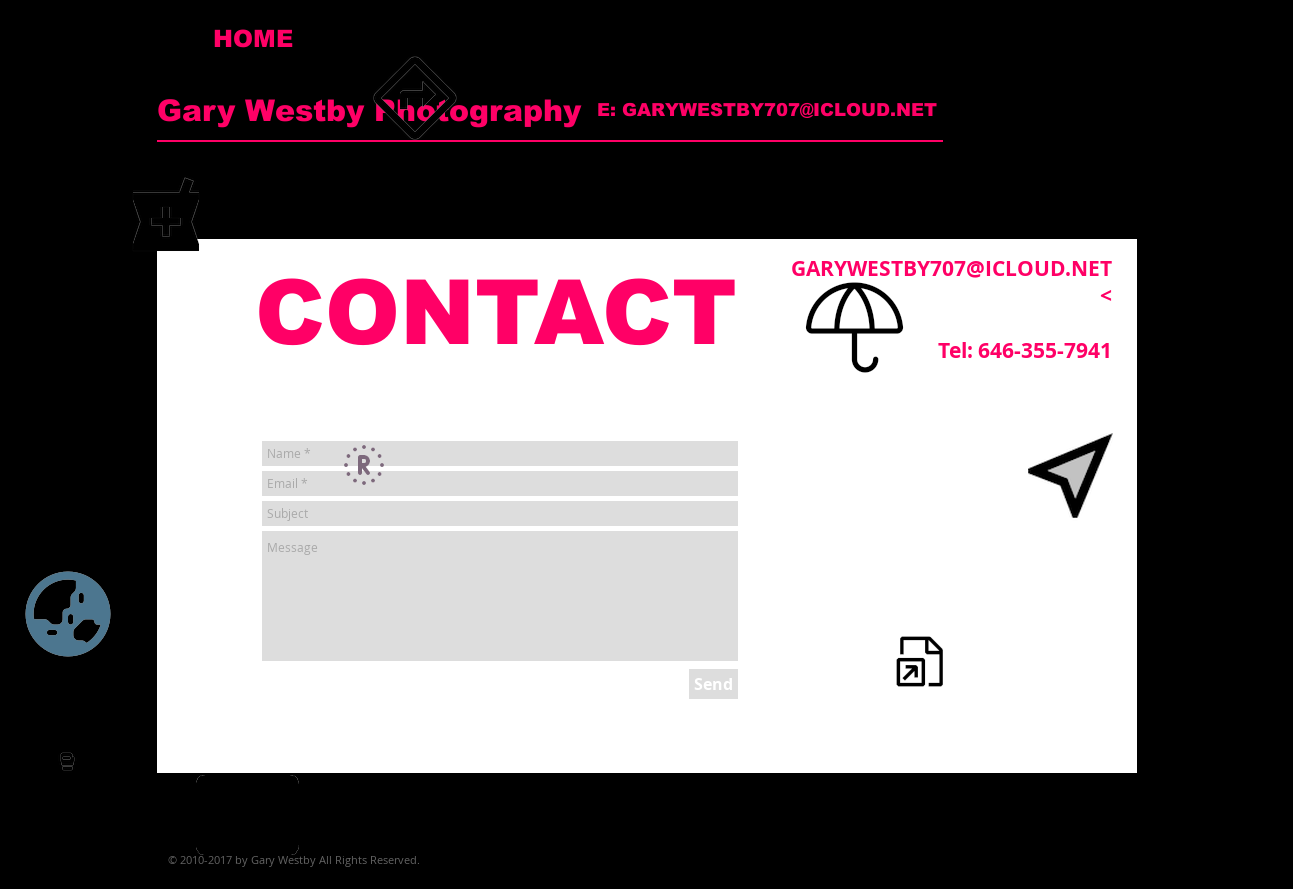 The height and width of the screenshot is (889, 1293). Describe the element at coordinates (1070, 475) in the screenshot. I see `access navigation or directions` at that location.